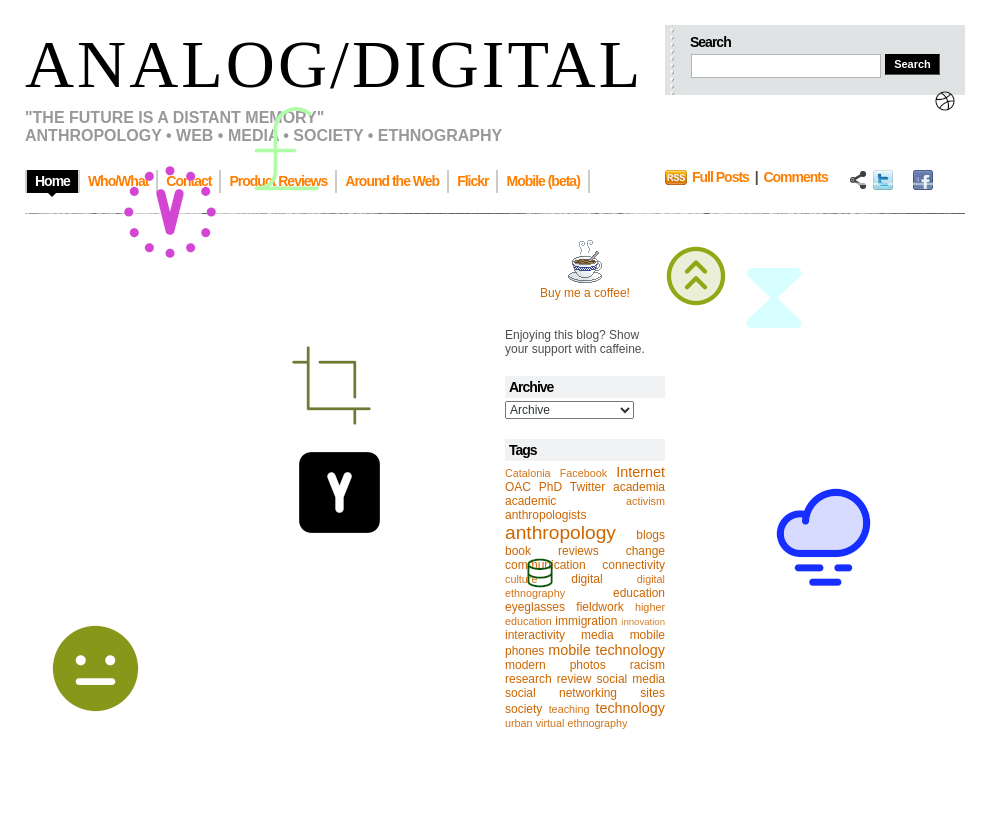  What do you see at coordinates (945, 101) in the screenshot?
I see `view dribbble profile or portfolio` at bounding box center [945, 101].